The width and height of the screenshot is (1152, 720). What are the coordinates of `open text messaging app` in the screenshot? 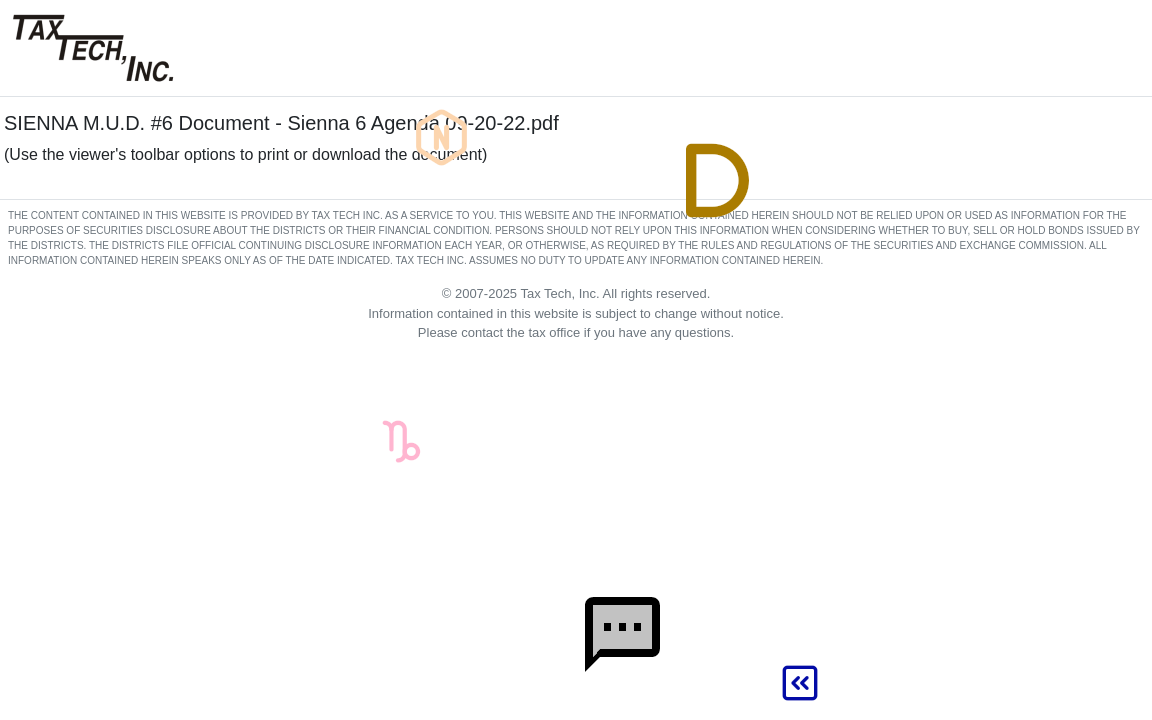 It's located at (622, 634).